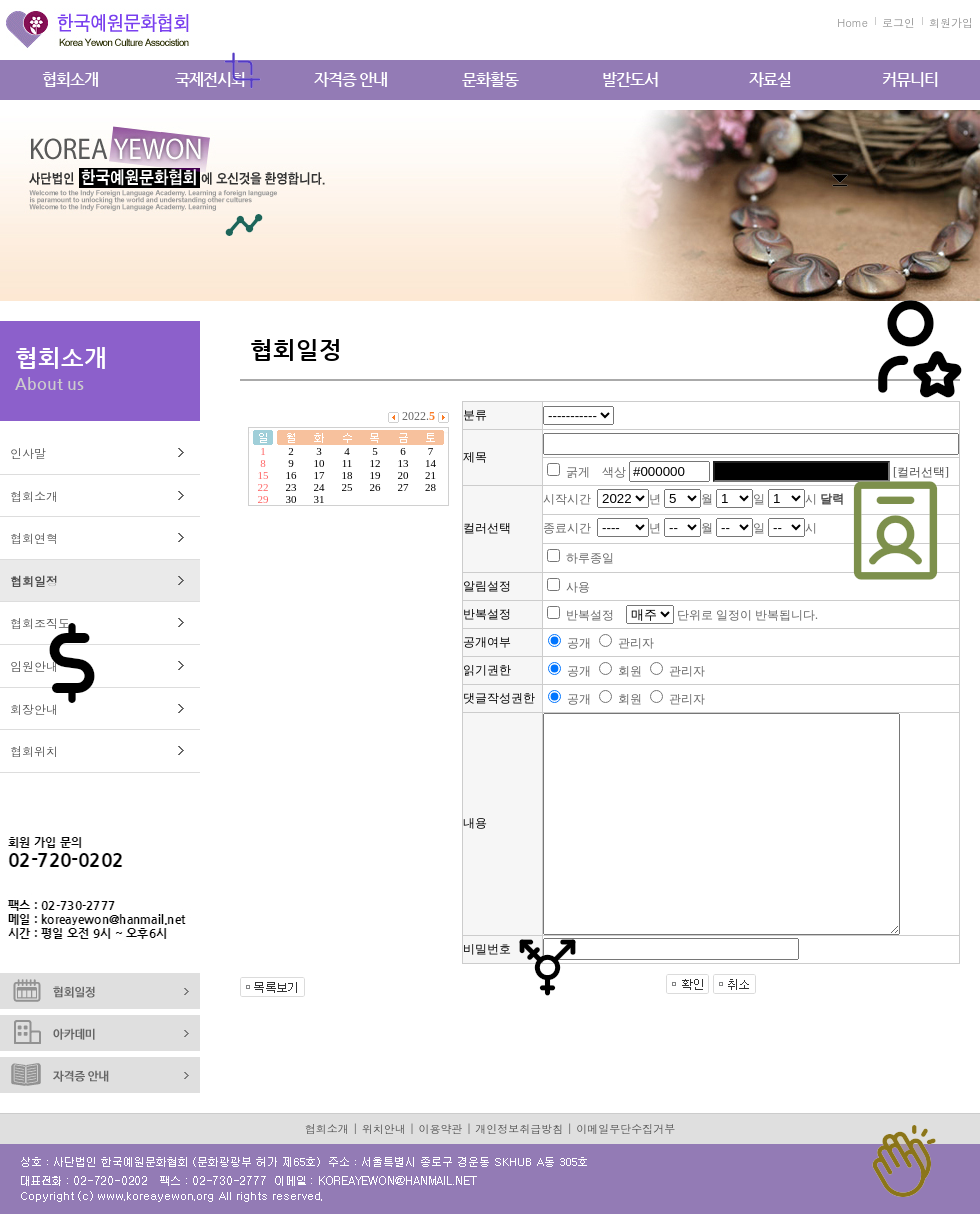 The width and height of the screenshot is (980, 1214). I want to click on give applause or show appreciation, so click(903, 1161).